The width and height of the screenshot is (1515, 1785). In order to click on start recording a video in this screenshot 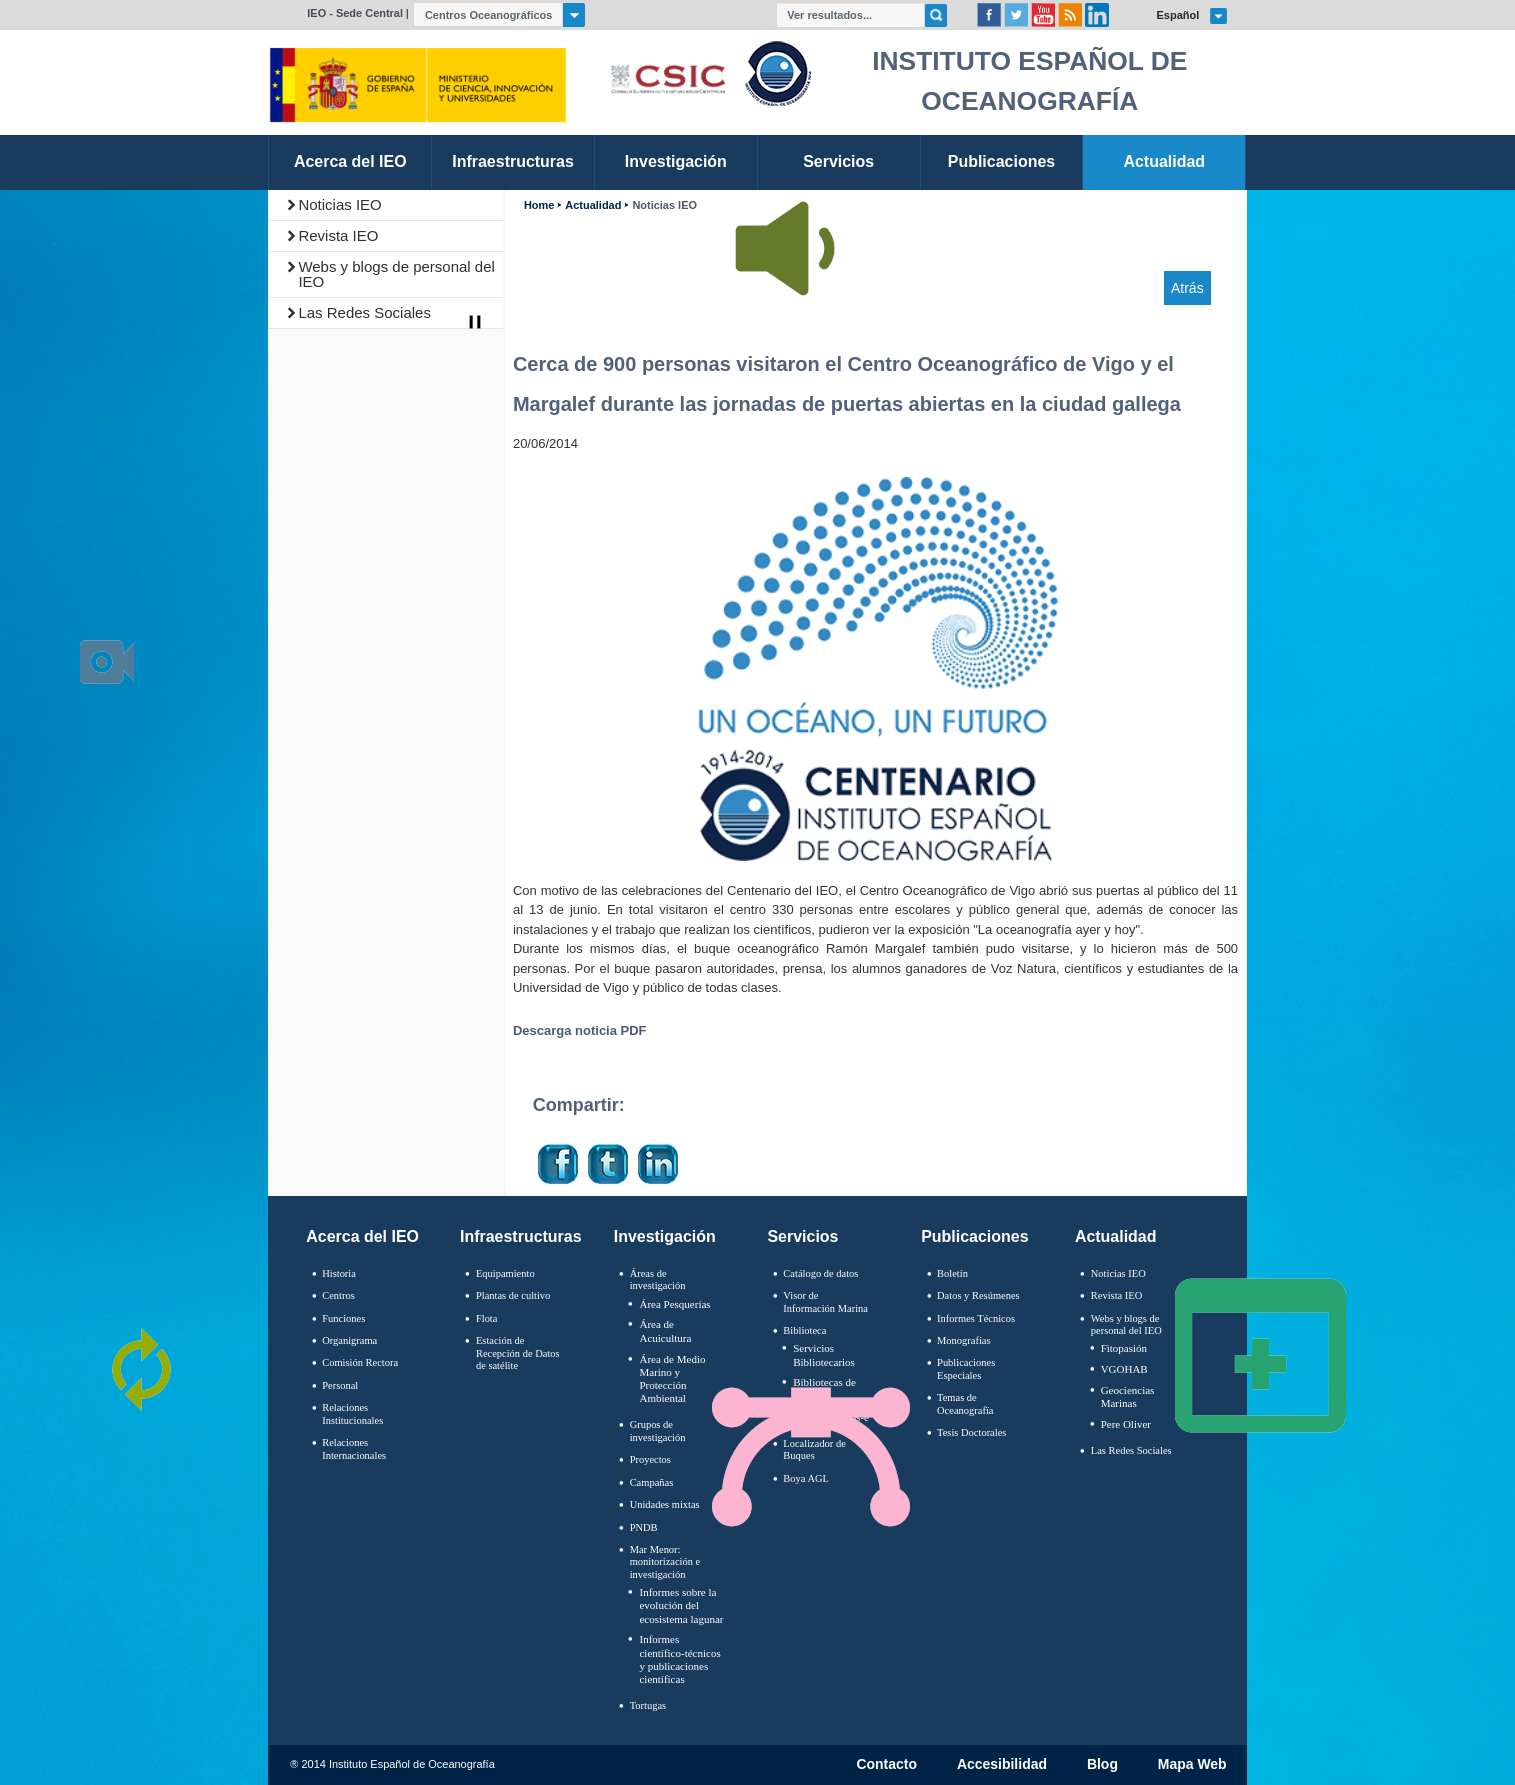, I will do `click(107, 662)`.